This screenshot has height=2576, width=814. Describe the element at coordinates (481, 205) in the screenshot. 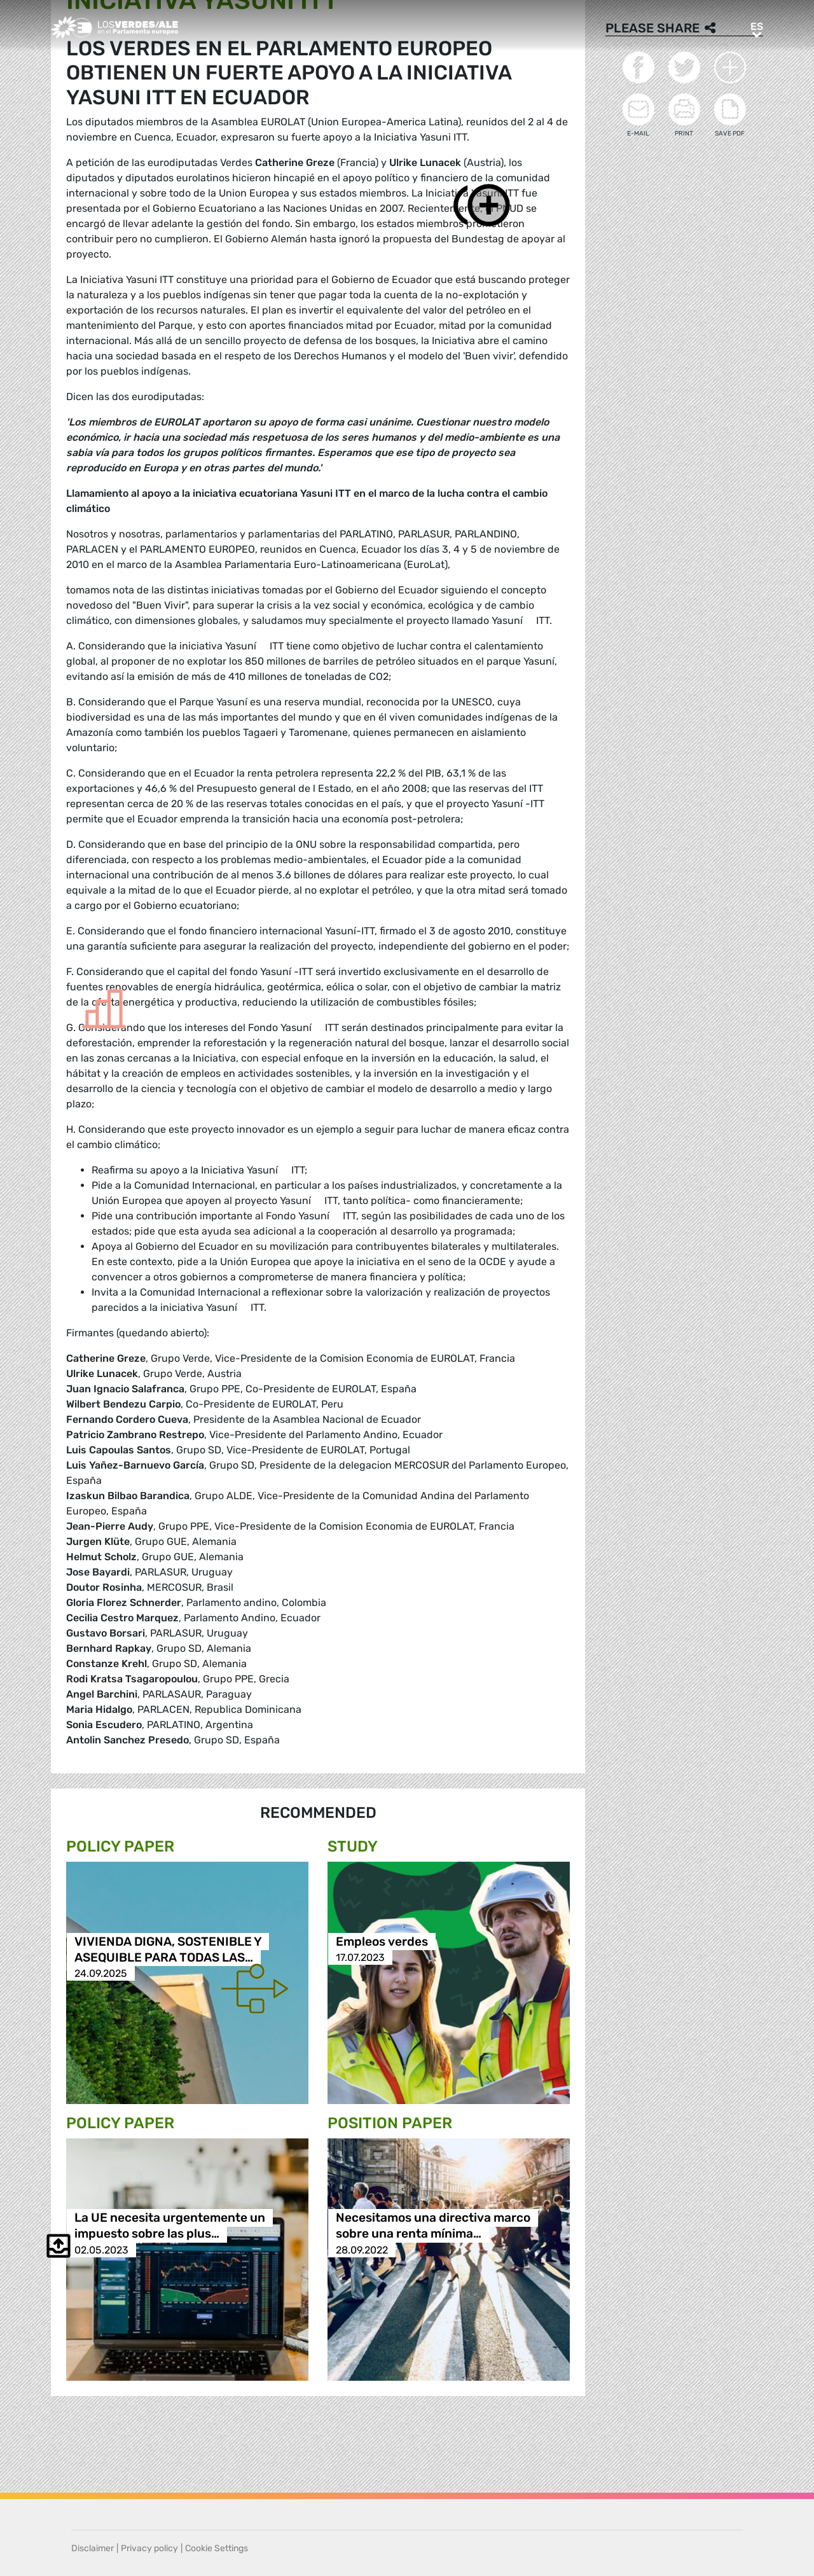

I see `add a duplicate control point` at that location.